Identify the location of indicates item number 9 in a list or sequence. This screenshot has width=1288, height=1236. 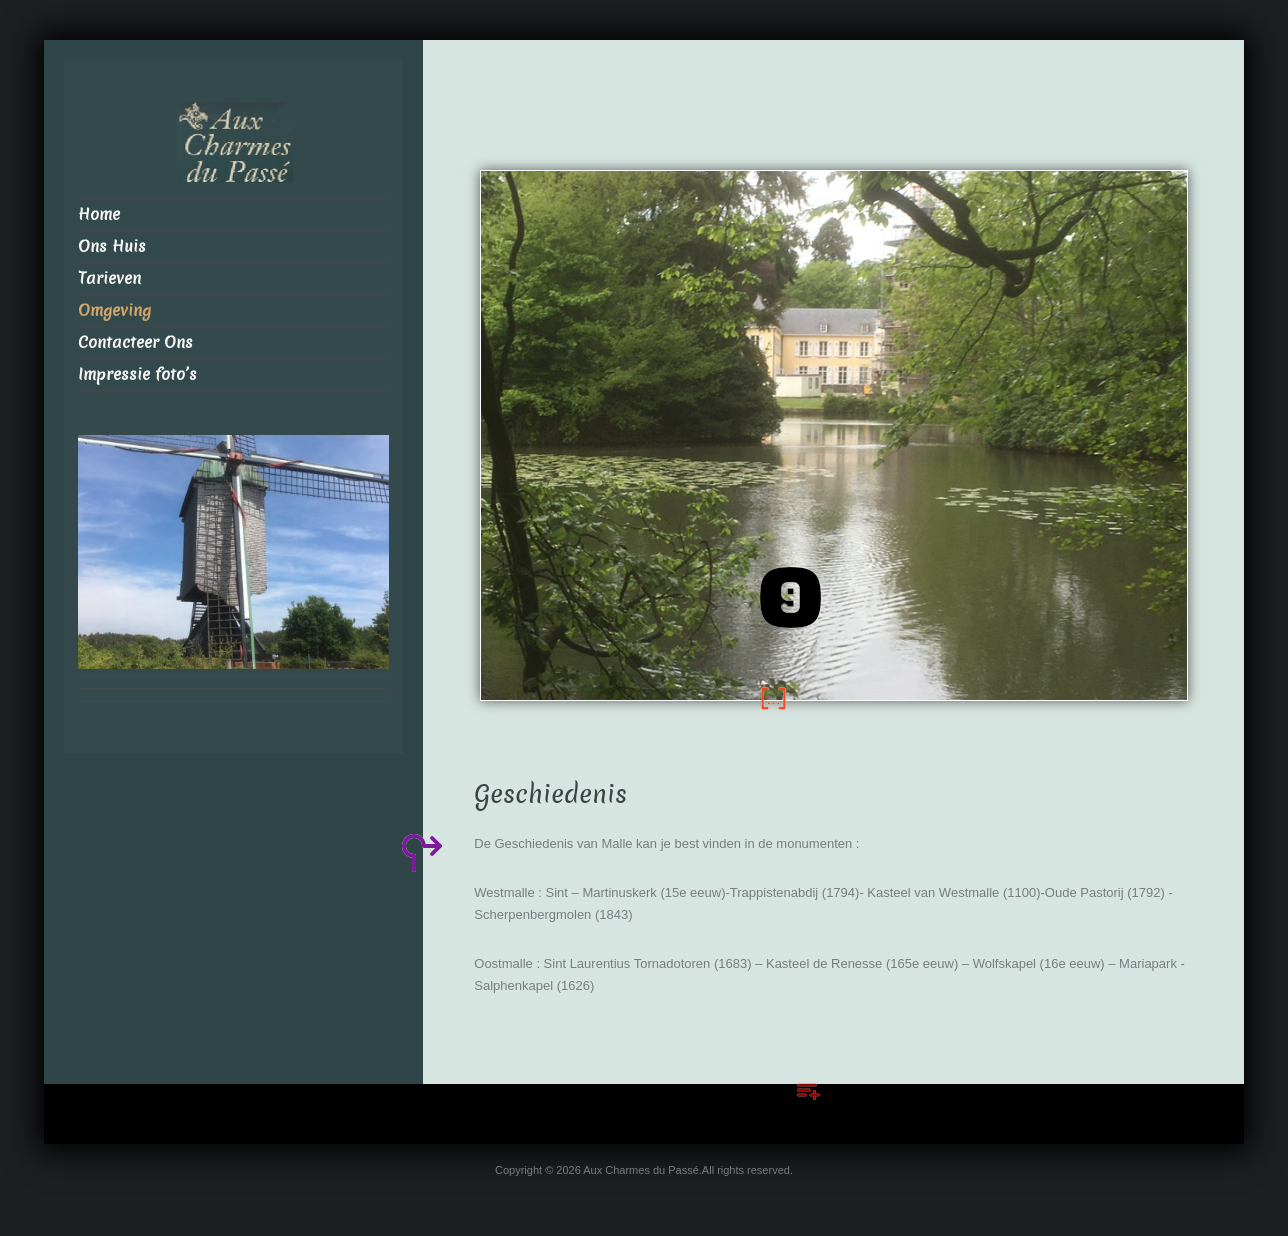
(790, 597).